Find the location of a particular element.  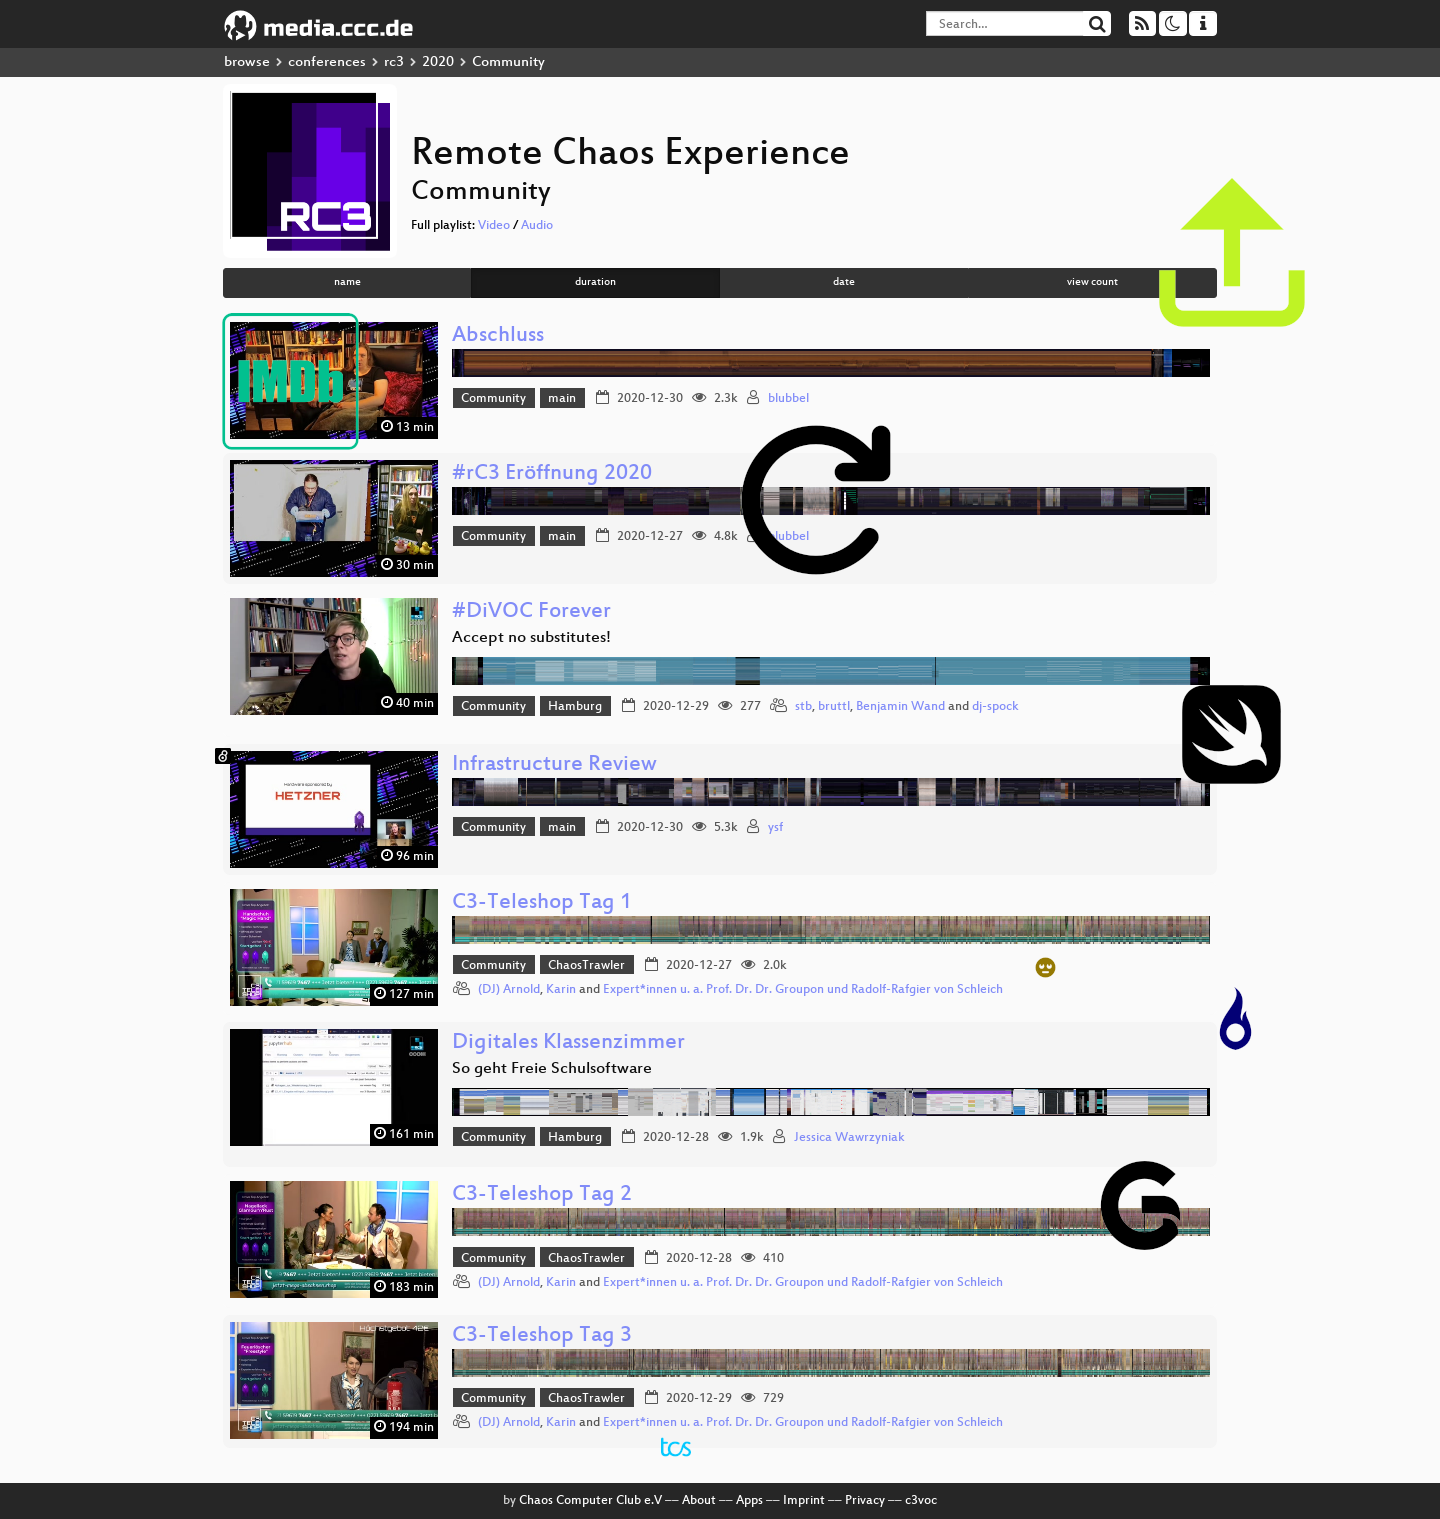

open the IMDb app or website is located at coordinates (290, 381).